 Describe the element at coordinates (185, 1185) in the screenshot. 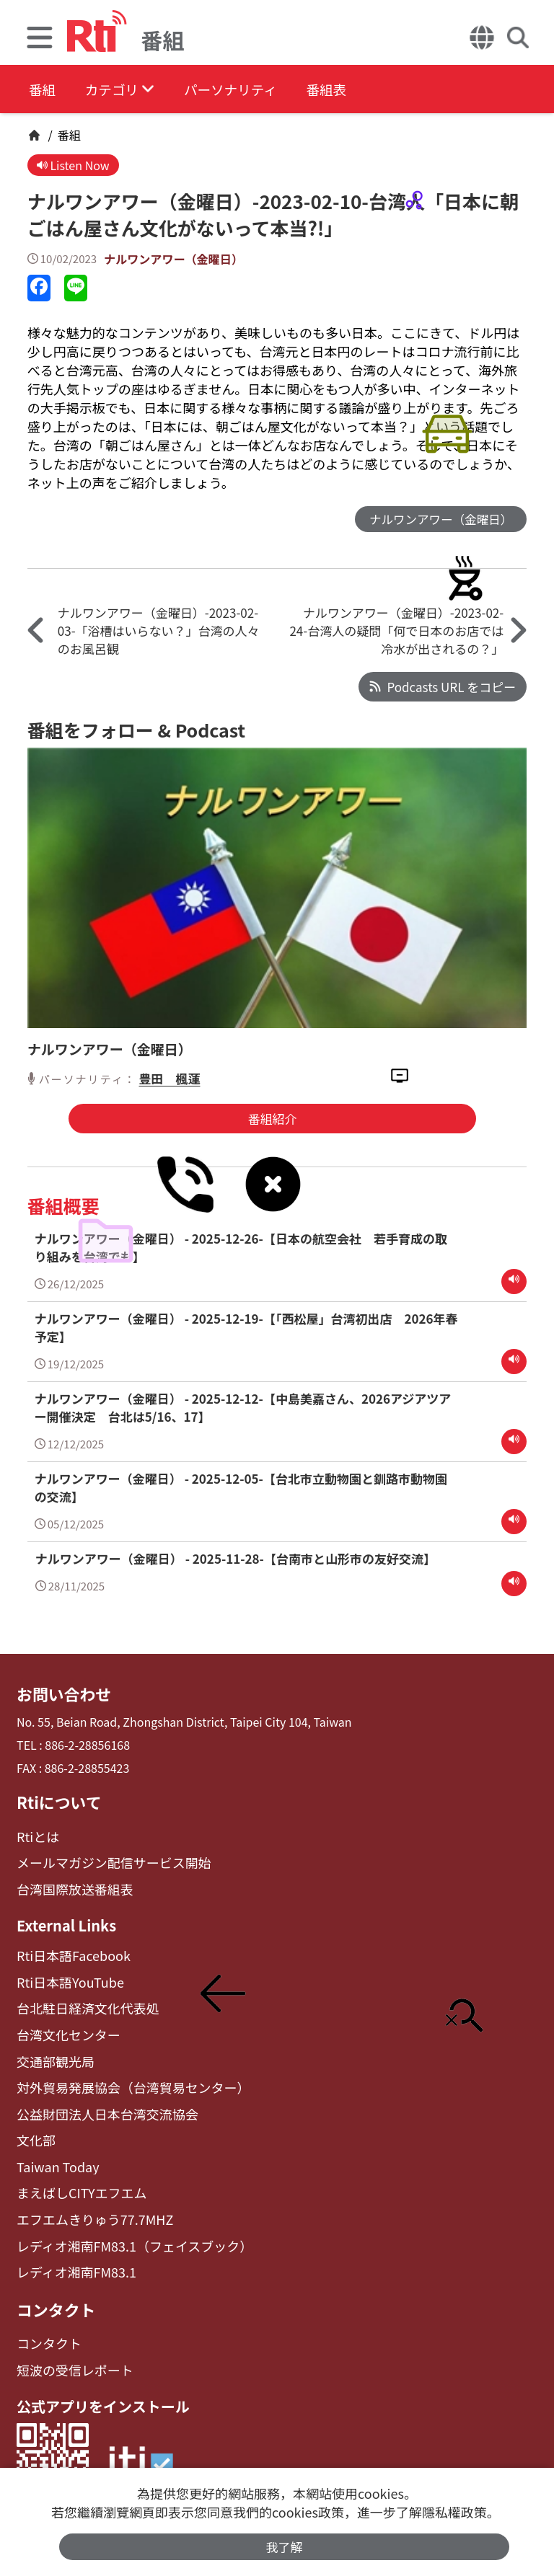

I see `indicates an active phone call in progress` at that location.